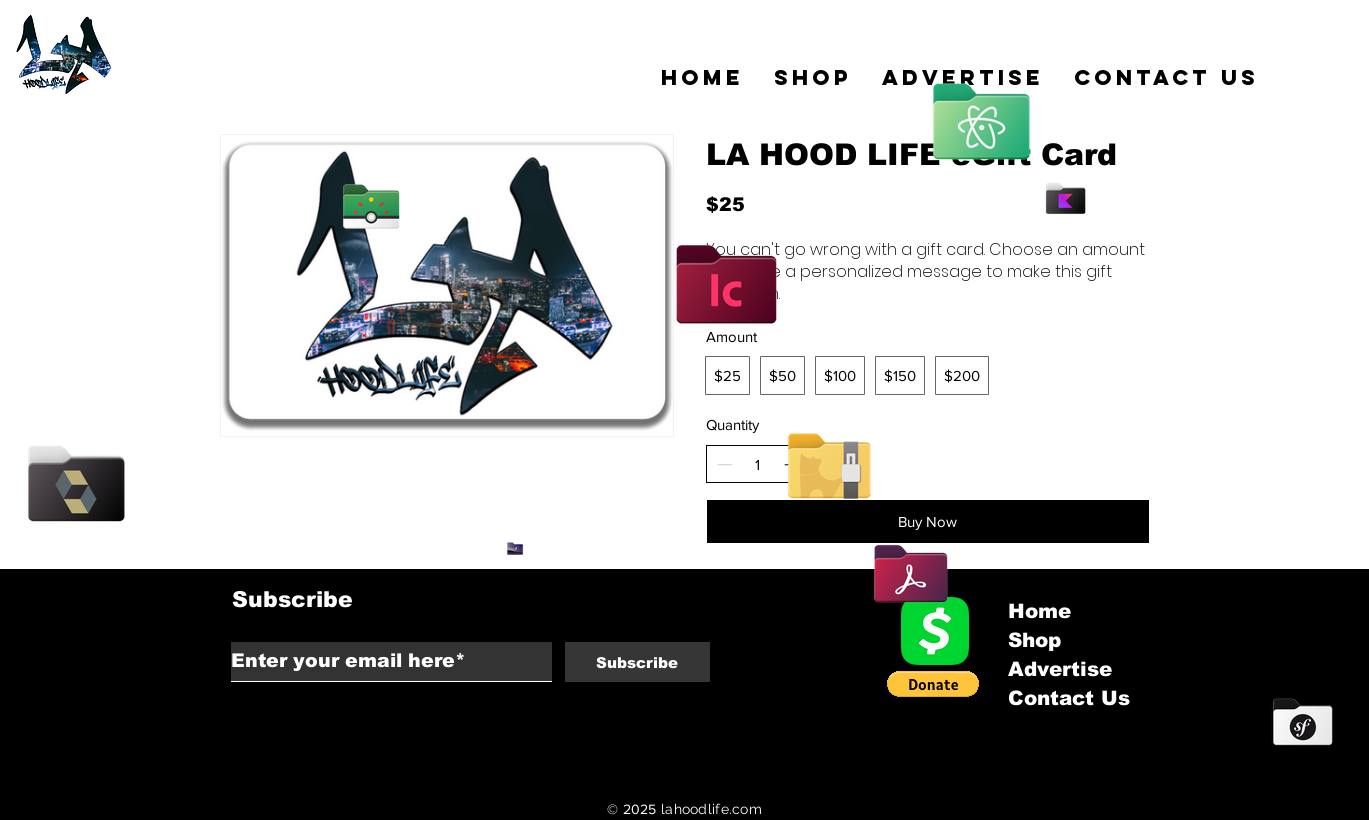 The width and height of the screenshot is (1369, 820). What do you see at coordinates (1302, 723) in the screenshot?
I see `open symfony project folder` at bounding box center [1302, 723].